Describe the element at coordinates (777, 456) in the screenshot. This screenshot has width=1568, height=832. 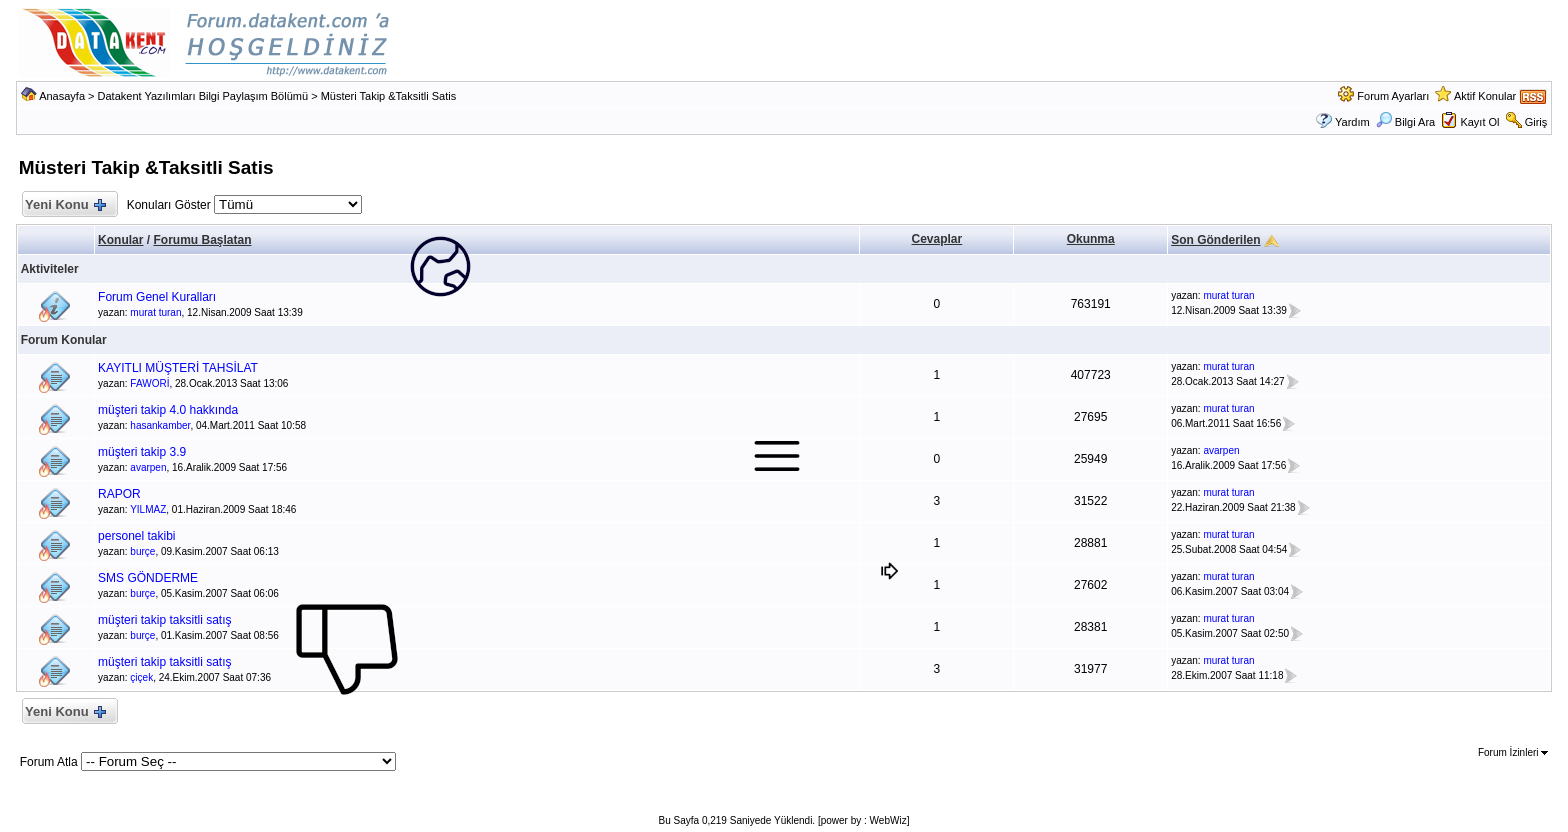
I see `open navigation menu` at that location.